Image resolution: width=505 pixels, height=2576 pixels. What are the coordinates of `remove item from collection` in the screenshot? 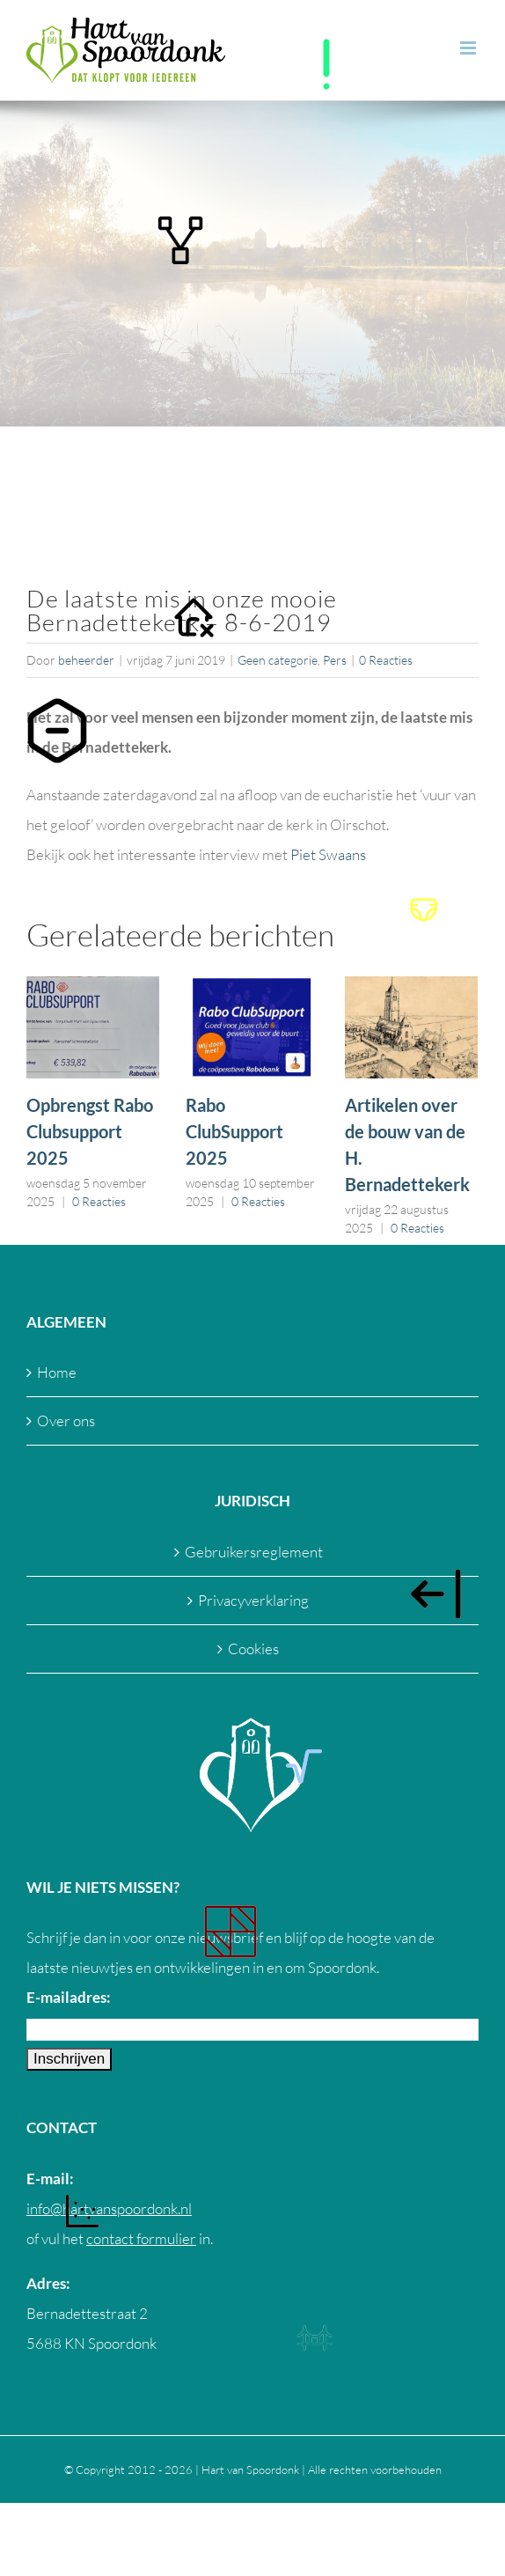 It's located at (57, 731).